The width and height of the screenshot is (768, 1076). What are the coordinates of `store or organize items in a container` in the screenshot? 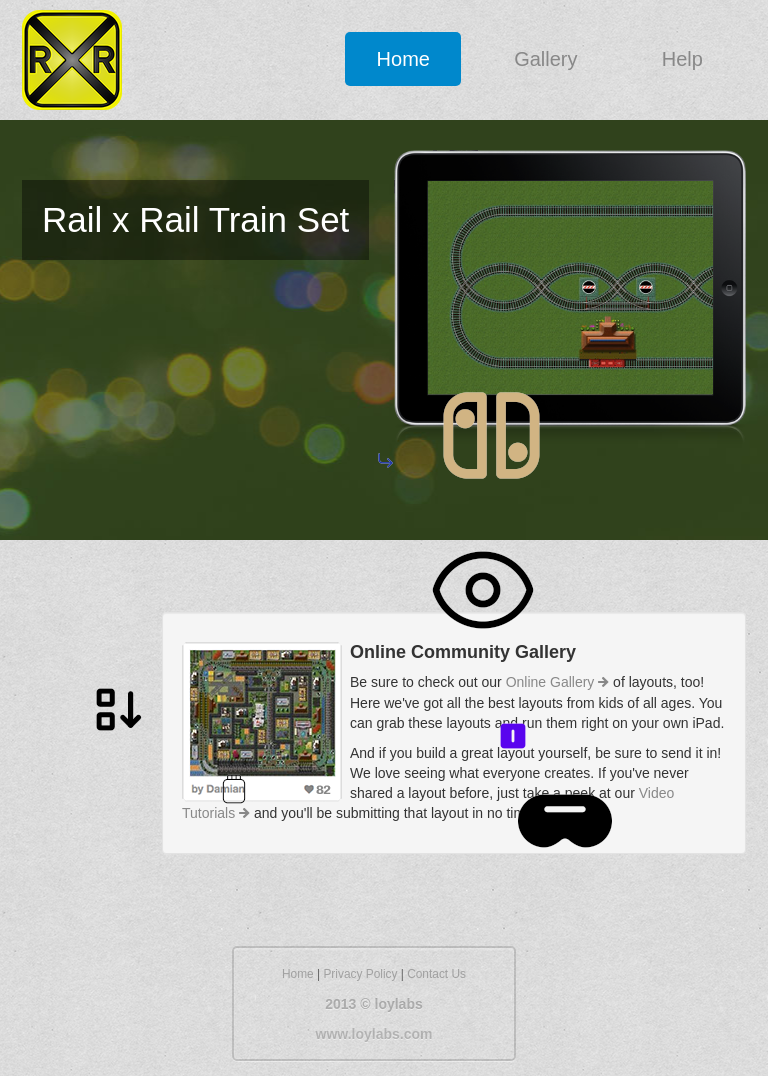 It's located at (234, 789).